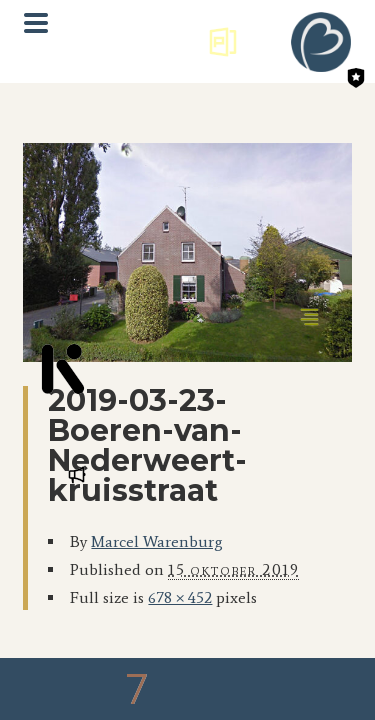 The width and height of the screenshot is (375, 720). Describe the element at coordinates (136, 689) in the screenshot. I see `select or insert the number 7` at that location.